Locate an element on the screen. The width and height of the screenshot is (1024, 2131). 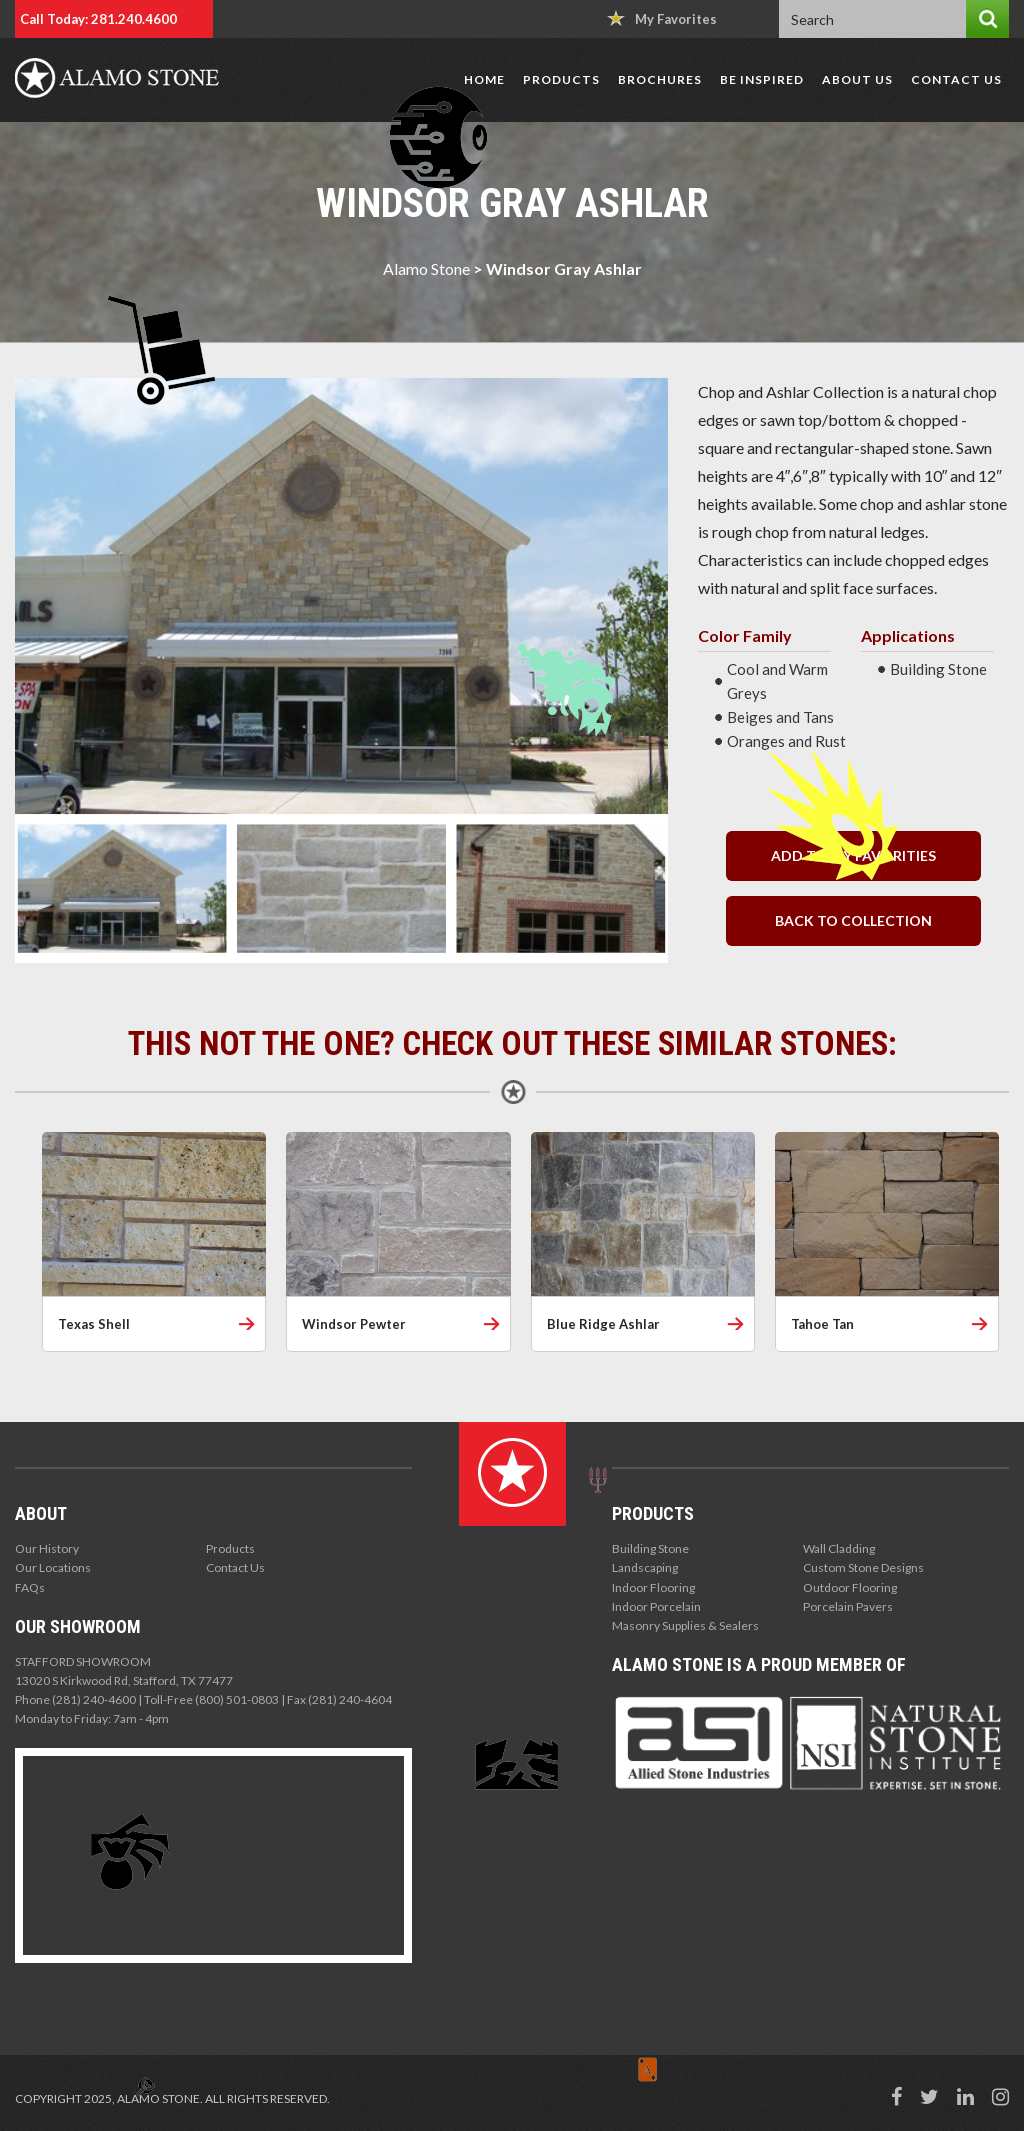
steal or grab an item quickly is located at coordinates (130, 1849).